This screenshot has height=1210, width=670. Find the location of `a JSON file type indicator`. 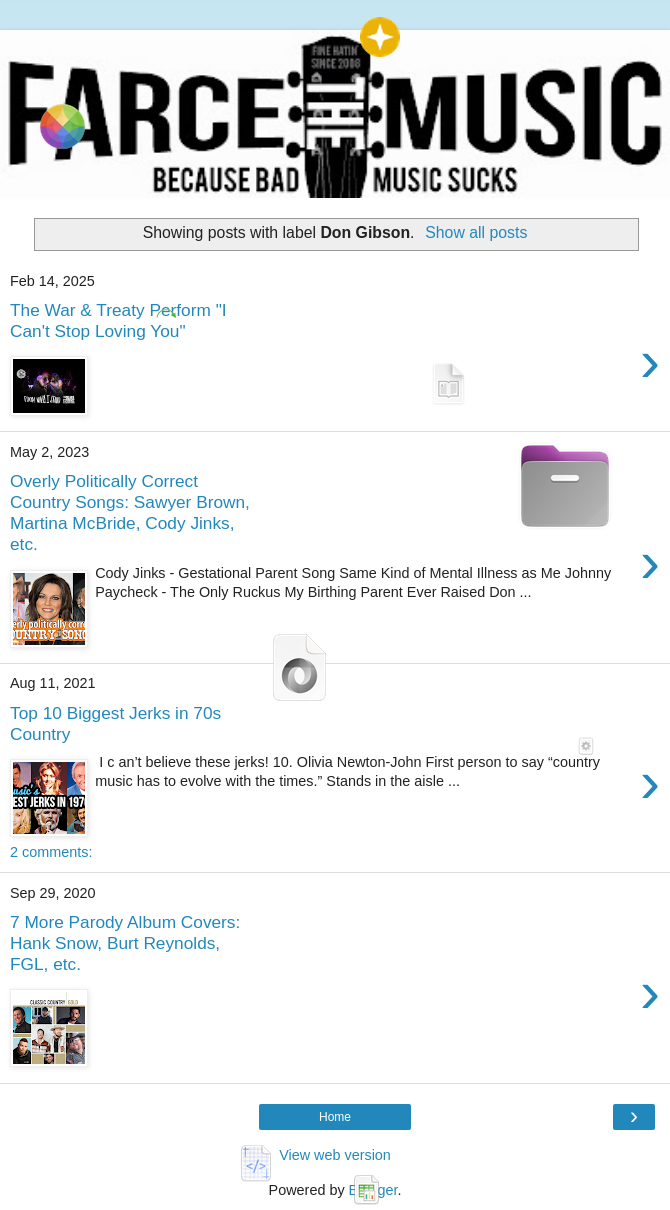

a JSON file type indicator is located at coordinates (299, 667).